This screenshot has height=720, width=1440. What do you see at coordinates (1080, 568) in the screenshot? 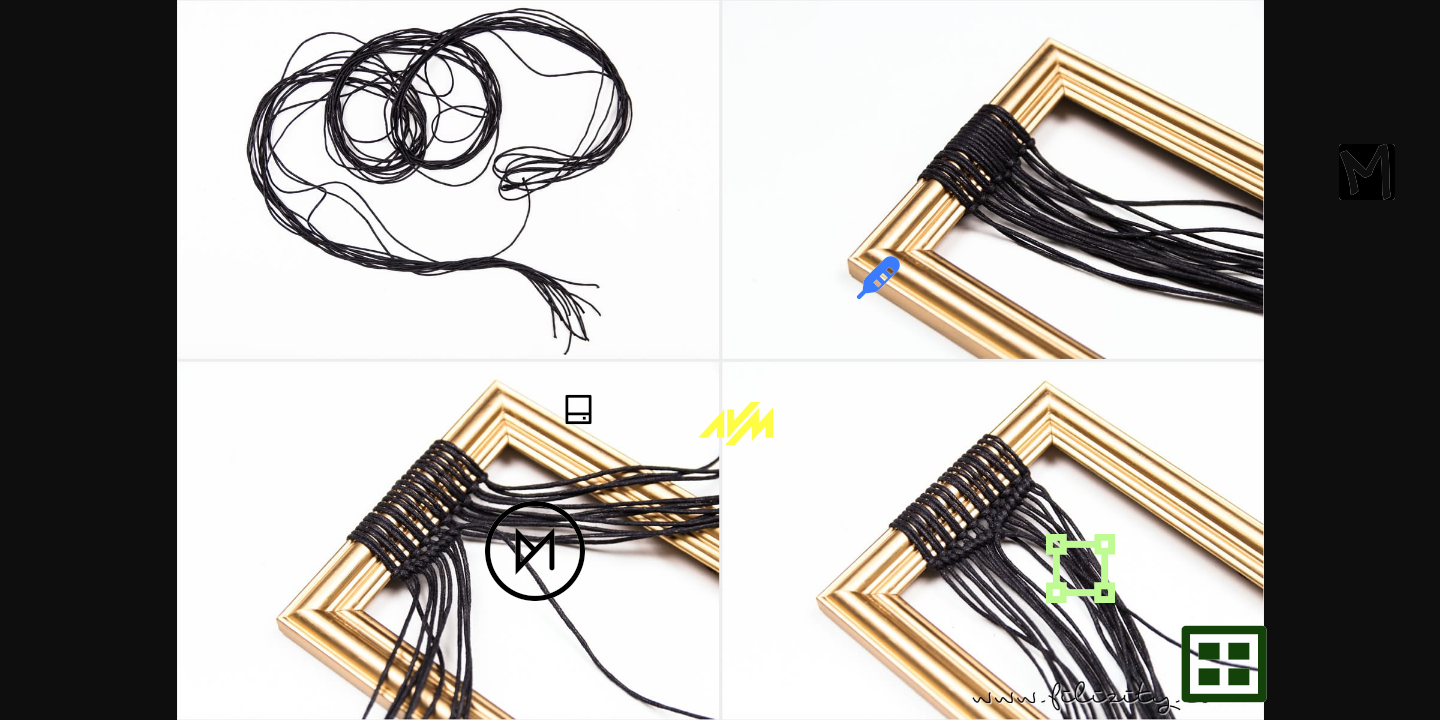
I see `material design icons brand logo` at bounding box center [1080, 568].